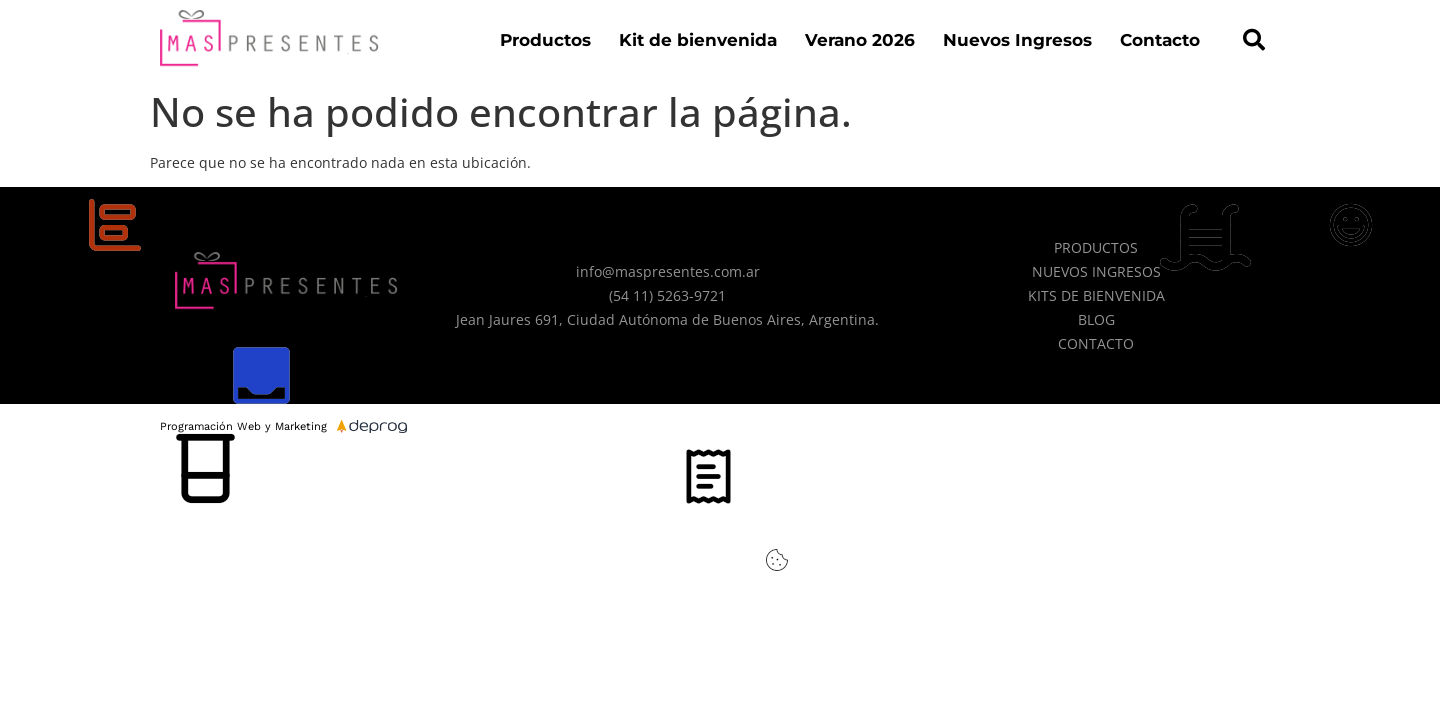 This screenshot has height=720, width=1440. What do you see at coordinates (205, 468) in the screenshot?
I see `access experimental or beta features` at bounding box center [205, 468].